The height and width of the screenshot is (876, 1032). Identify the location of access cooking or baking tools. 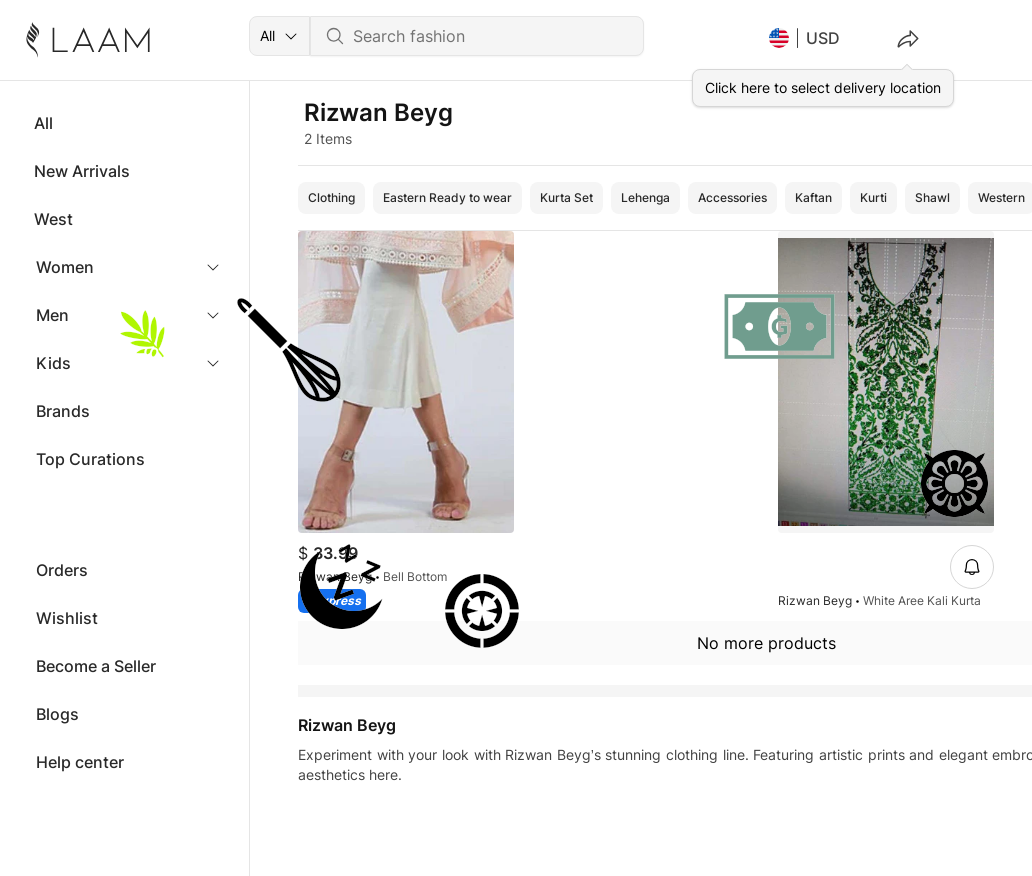
(289, 350).